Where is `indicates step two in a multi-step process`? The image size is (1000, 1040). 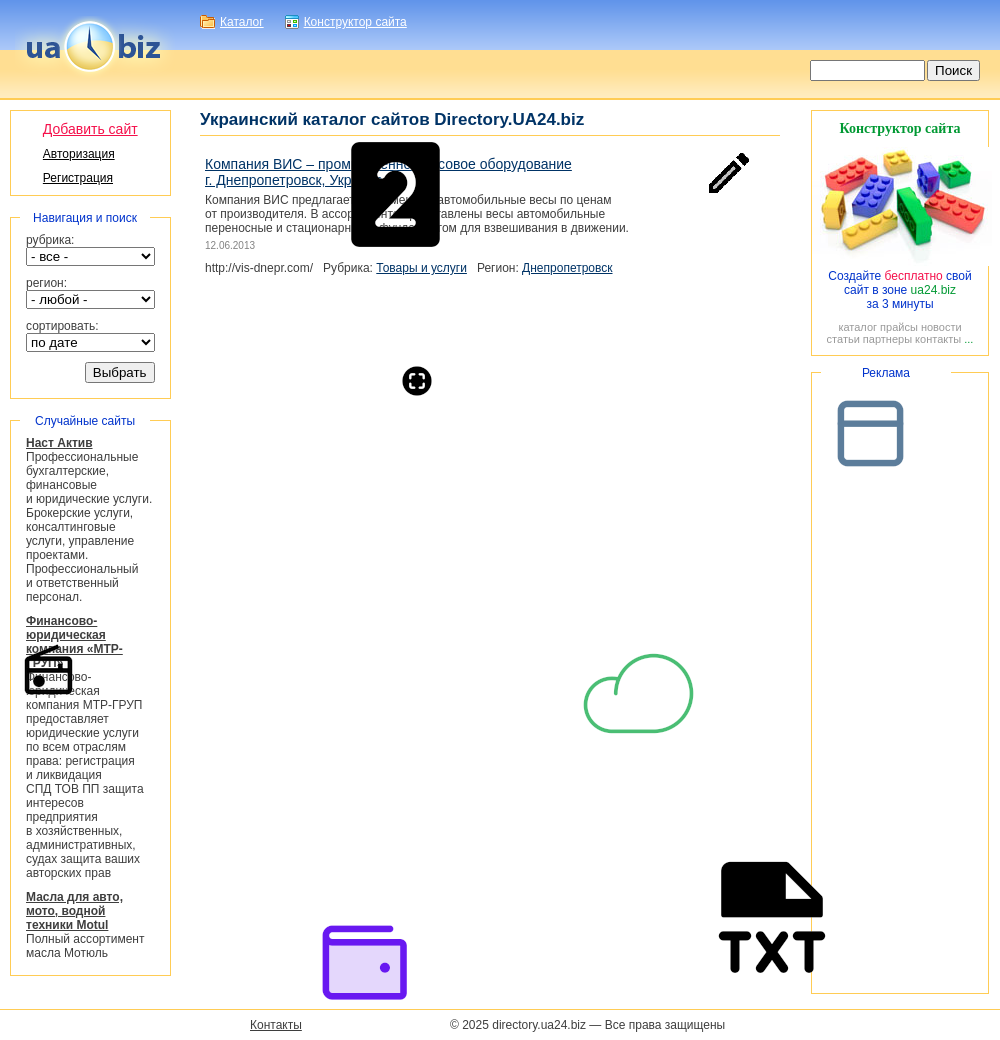 indicates step two in a multi-step process is located at coordinates (395, 194).